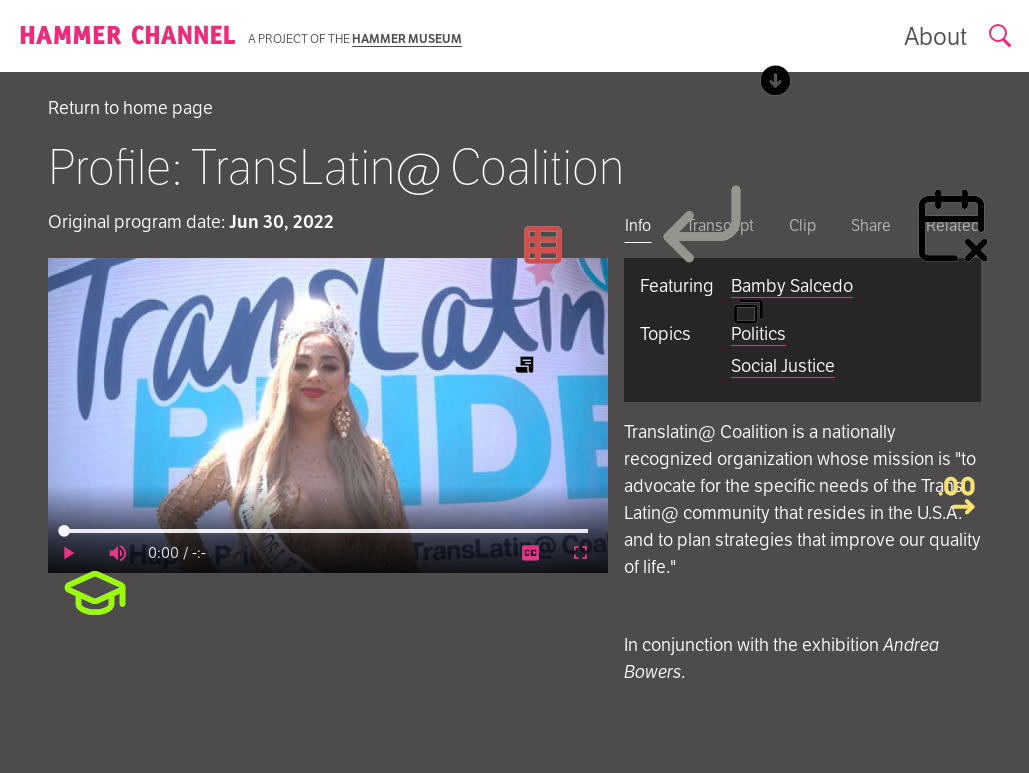 The width and height of the screenshot is (1029, 773). I want to click on return or enter key, so click(702, 224).